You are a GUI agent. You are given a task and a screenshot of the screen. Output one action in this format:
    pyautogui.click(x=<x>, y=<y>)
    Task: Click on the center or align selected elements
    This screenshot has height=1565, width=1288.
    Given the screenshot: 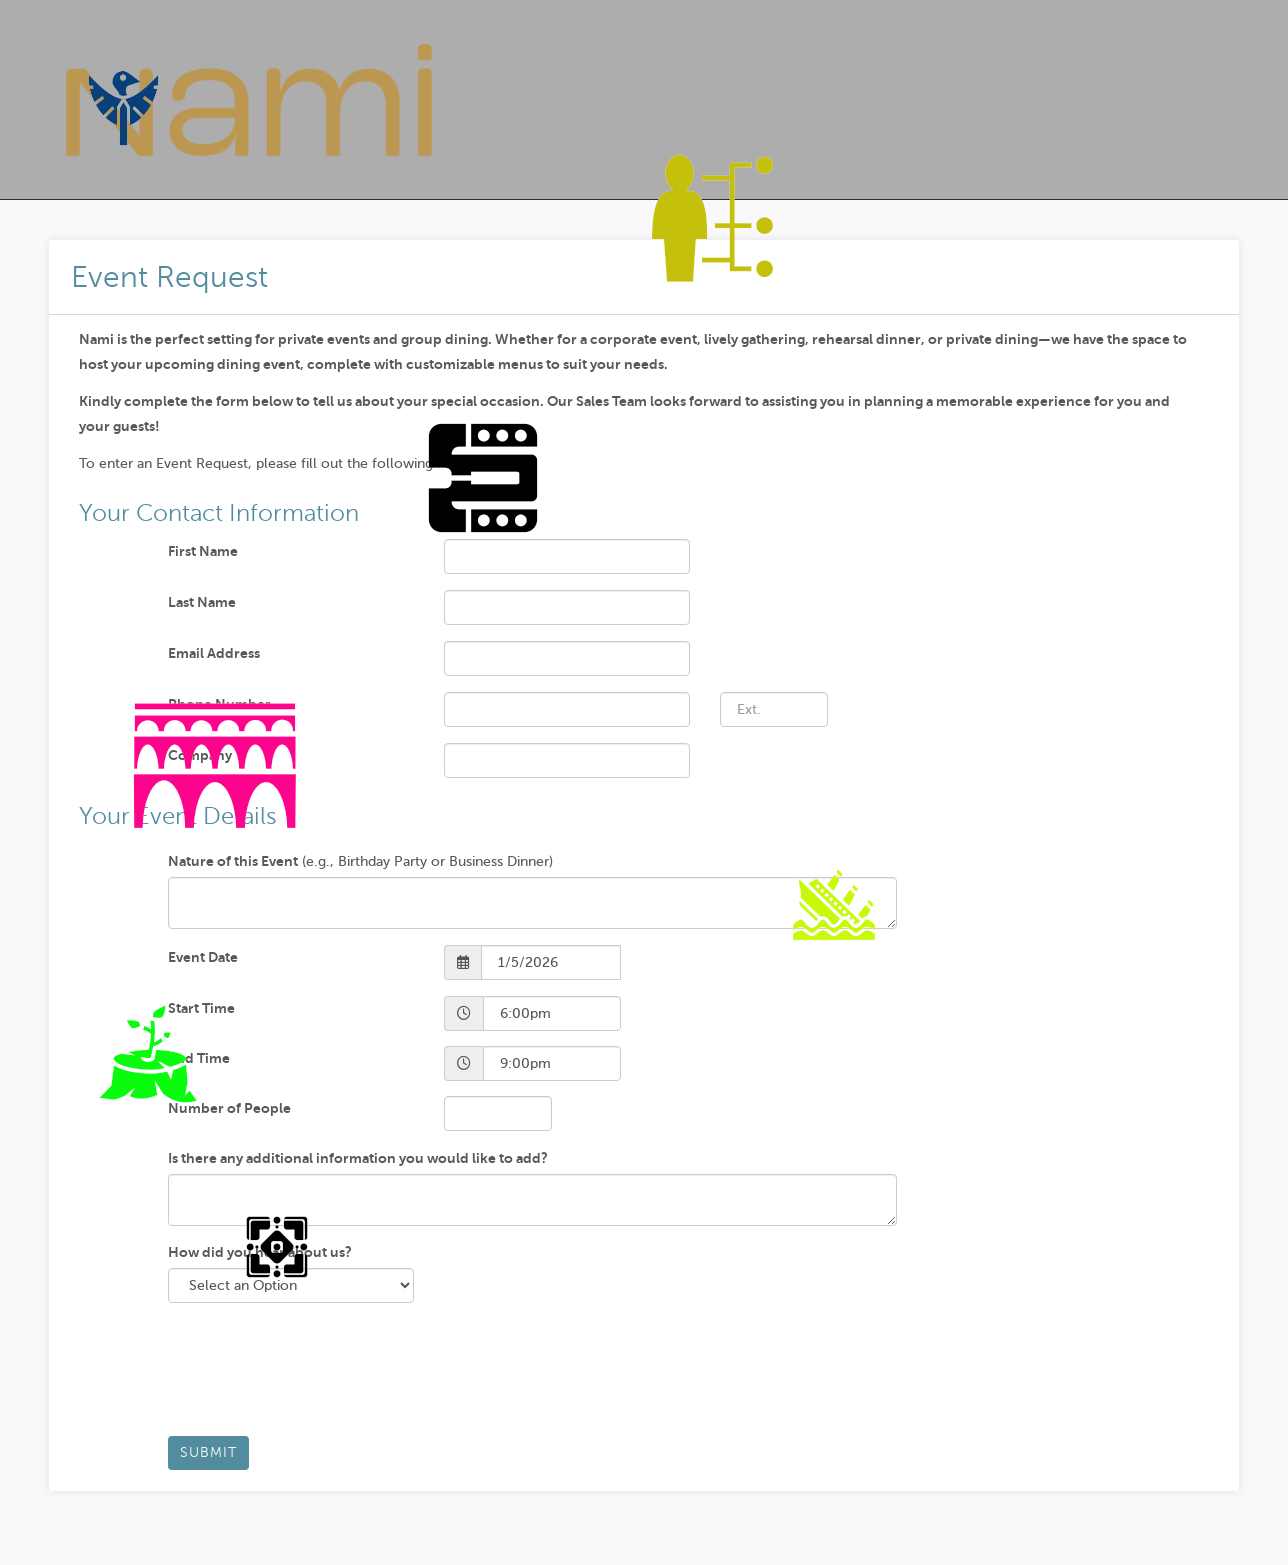 What is the action you would take?
    pyautogui.click(x=277, y=1247)
    